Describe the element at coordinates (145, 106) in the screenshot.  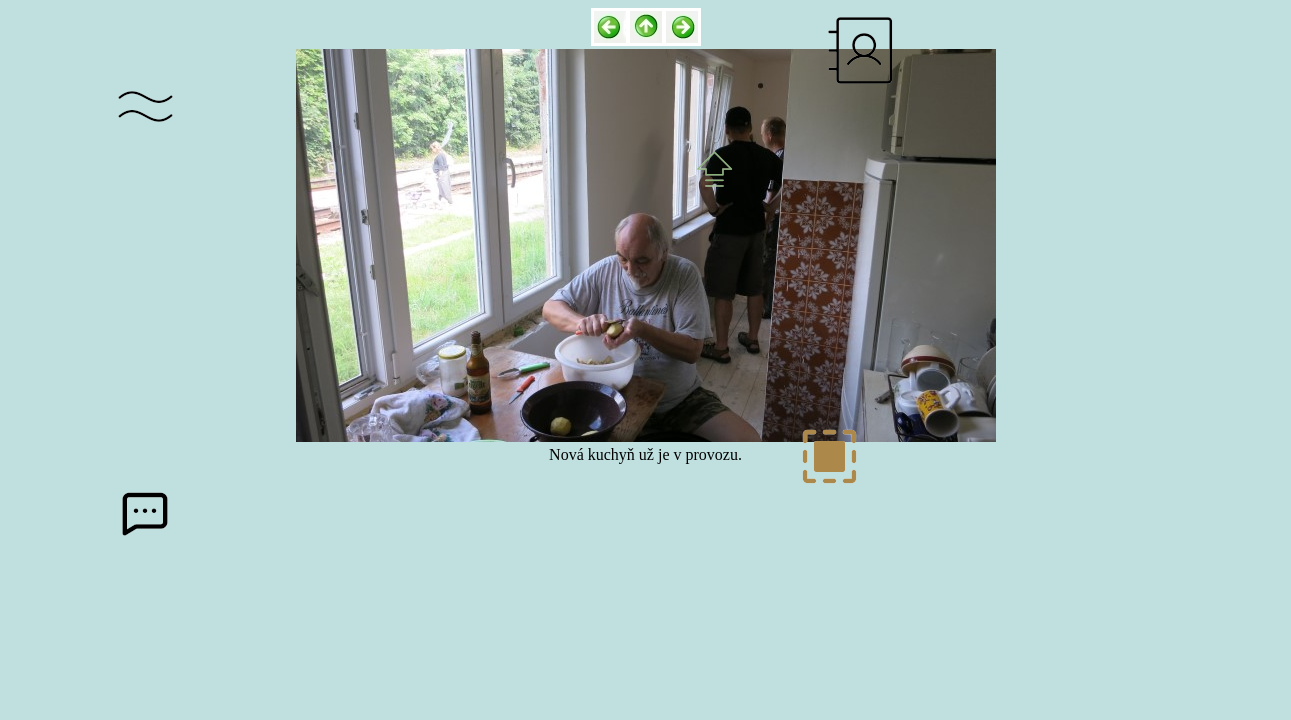
I see `indicates approximate or estimated value` at that location.